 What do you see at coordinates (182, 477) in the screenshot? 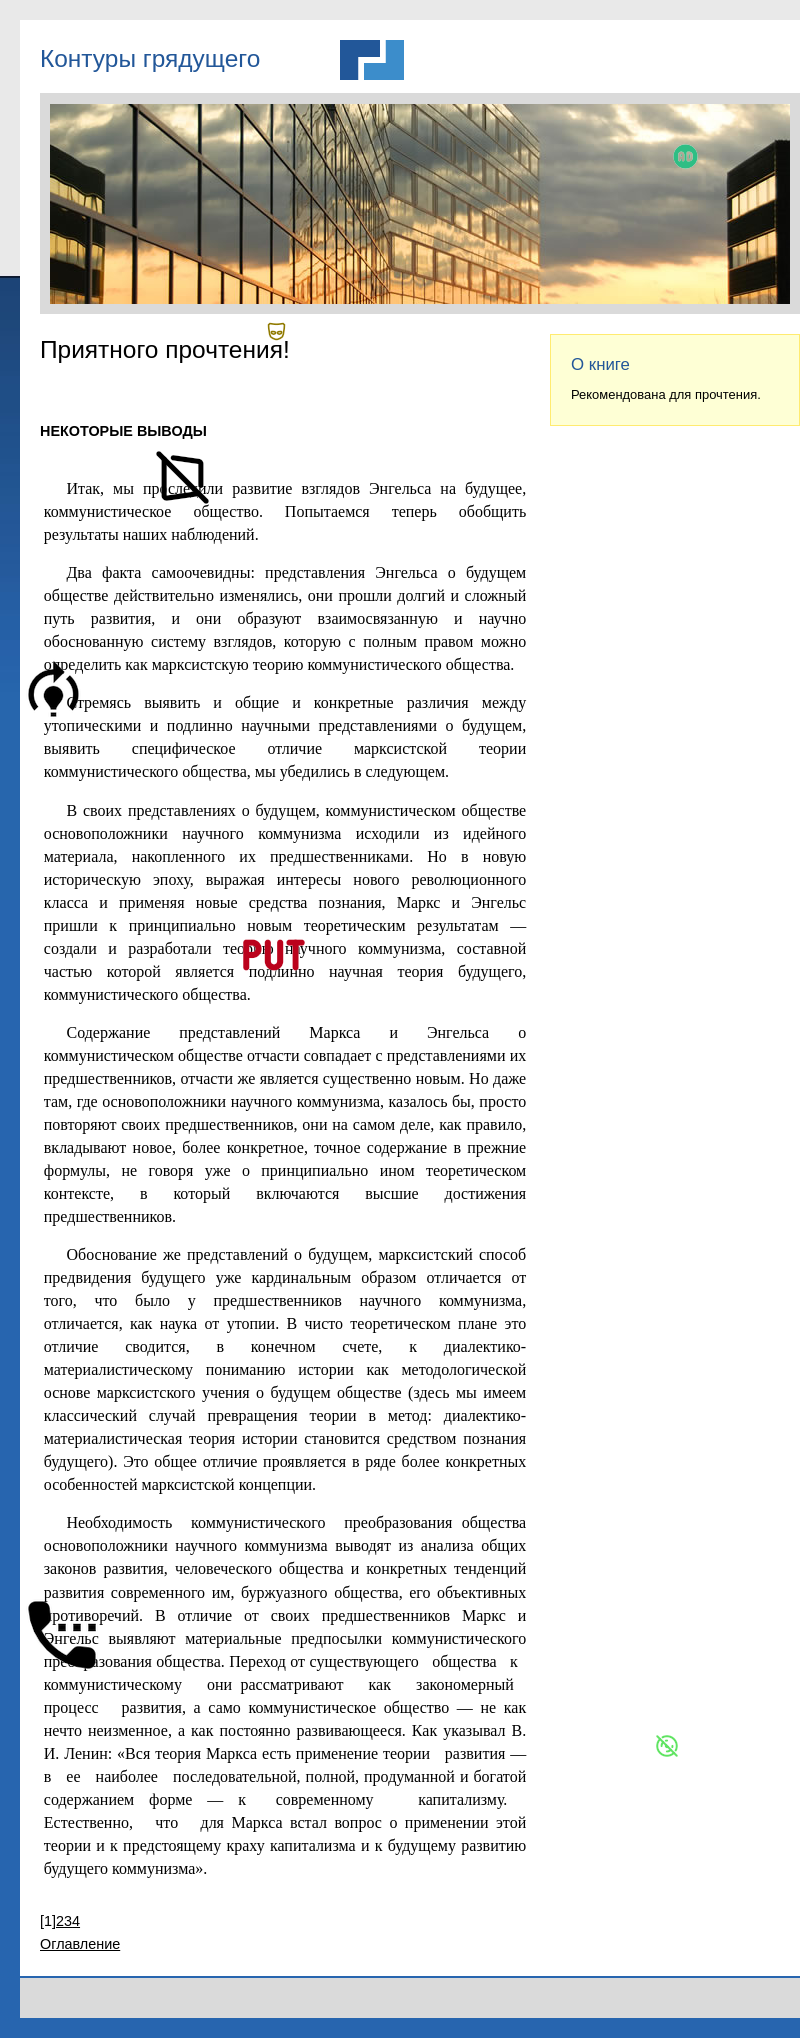
I see `disable perspective view mode` at bounding box center [182, 477].